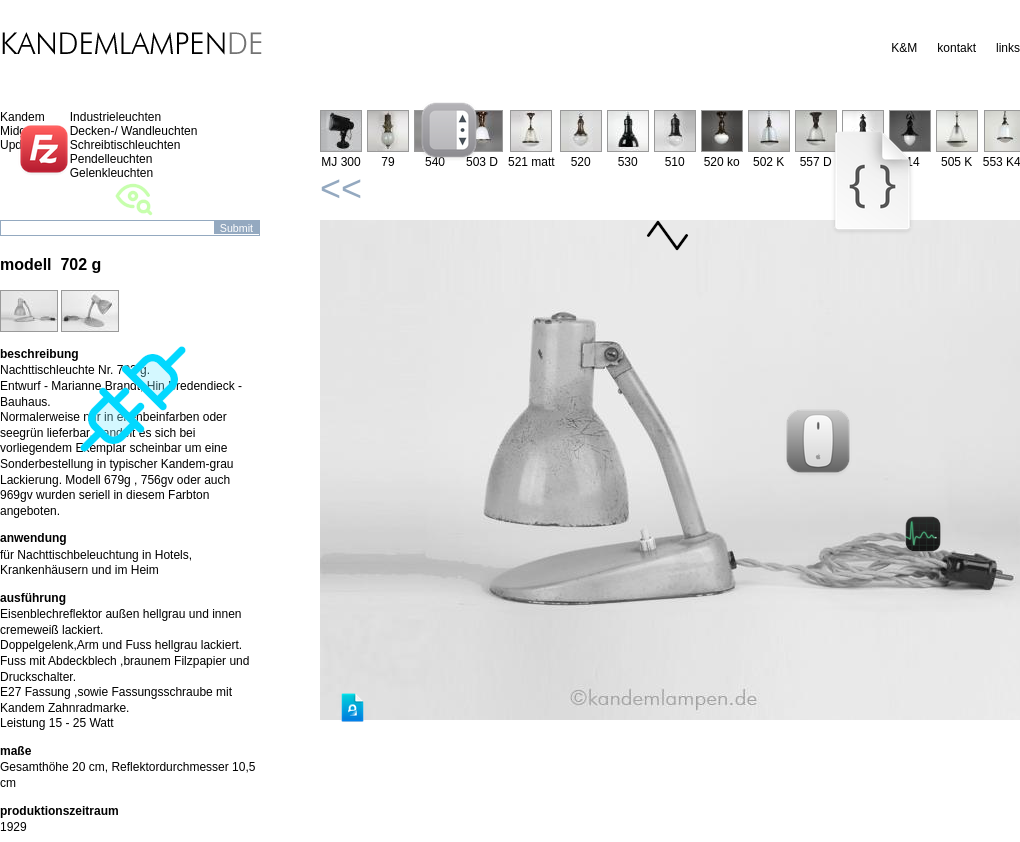  What do you see at coordinates (667, 235) in the screenshot?
I see `toggle triangle waveform in audio synthesizer` at bounding box center [667, 235].